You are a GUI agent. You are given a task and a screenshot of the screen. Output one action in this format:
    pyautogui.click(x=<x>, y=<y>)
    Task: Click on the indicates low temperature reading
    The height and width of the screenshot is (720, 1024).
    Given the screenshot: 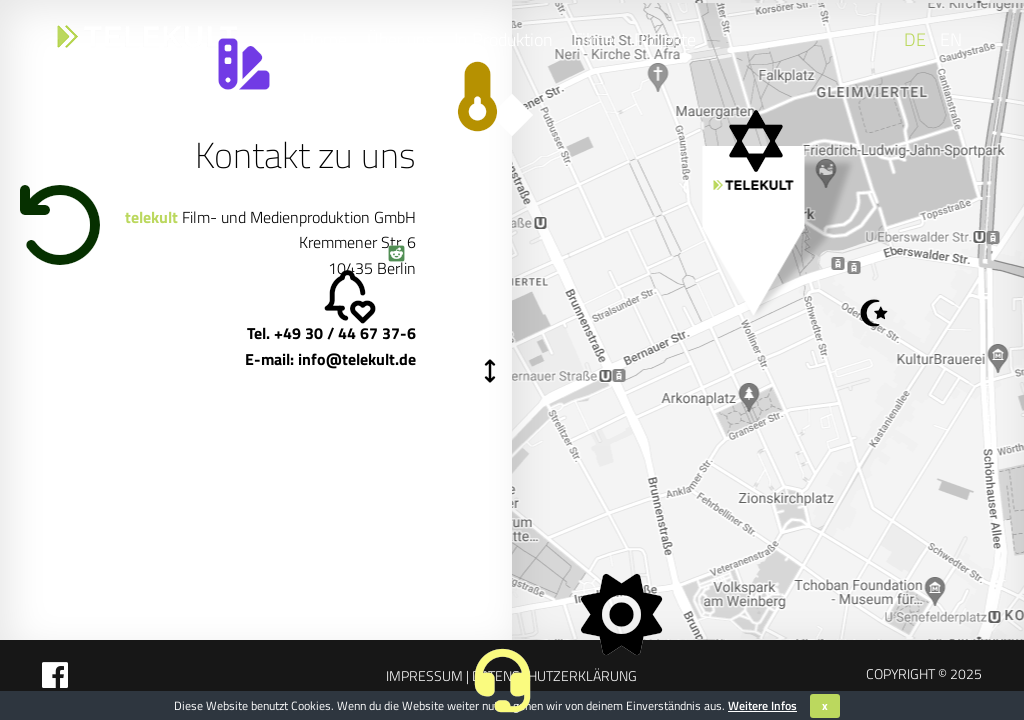 What is the action you would take?
    pyautogui.click(x=477, y=96)
    